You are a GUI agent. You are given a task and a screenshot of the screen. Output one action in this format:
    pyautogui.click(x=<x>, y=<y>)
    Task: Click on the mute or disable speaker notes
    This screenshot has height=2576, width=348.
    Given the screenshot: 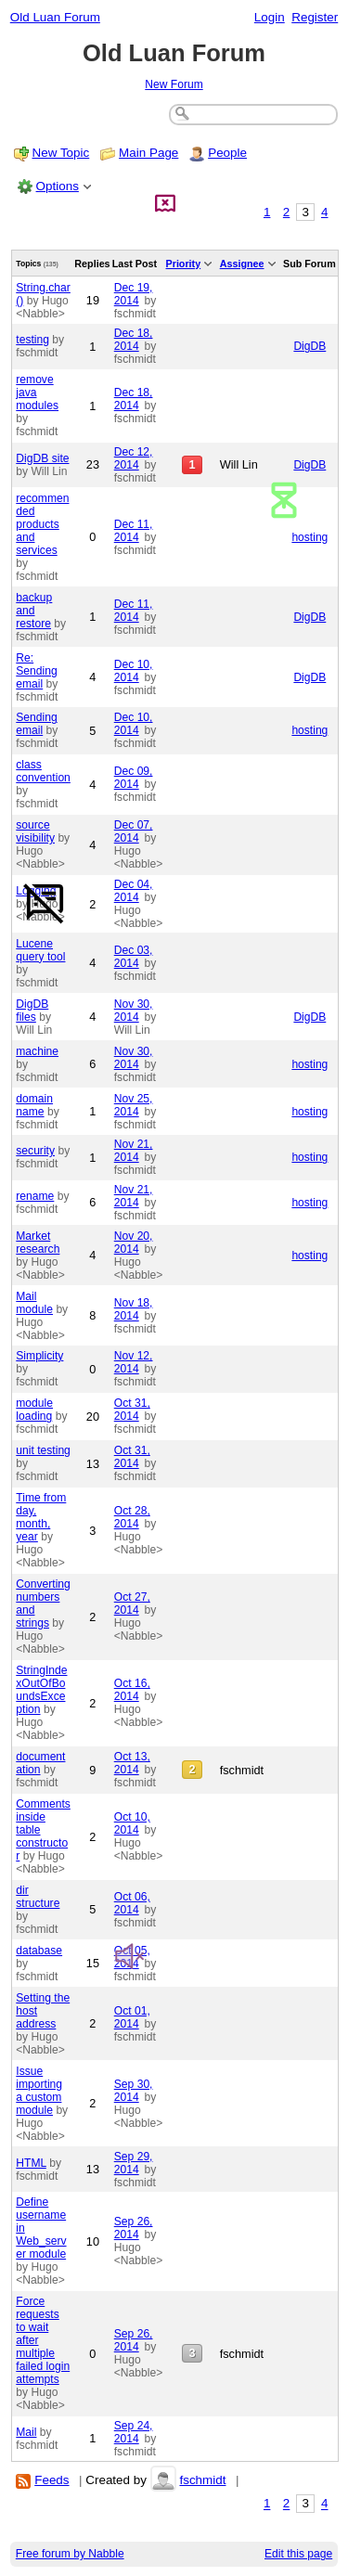 What is the action you would take?
    pyautogui.click(x=45, y=902)
    